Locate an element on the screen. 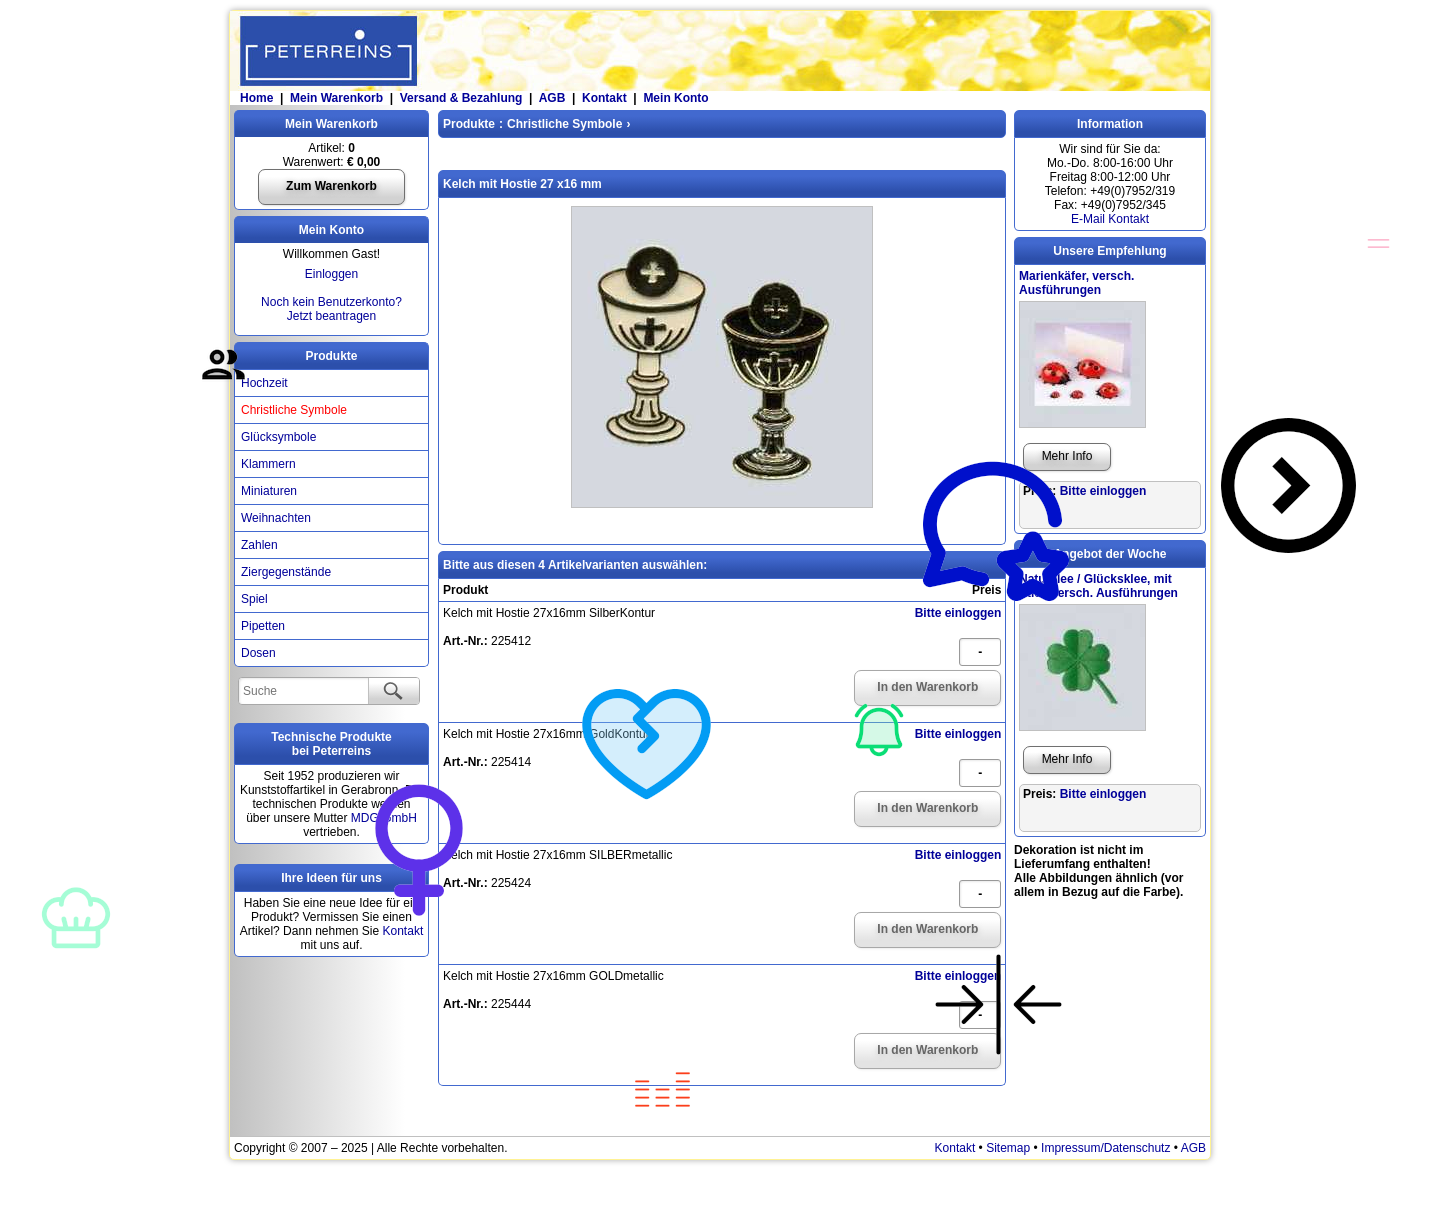 Image resolution: width=1440 pixels, height=1210 pixels. adjust audio equalizer settings is located at coordinates (662, 1089).